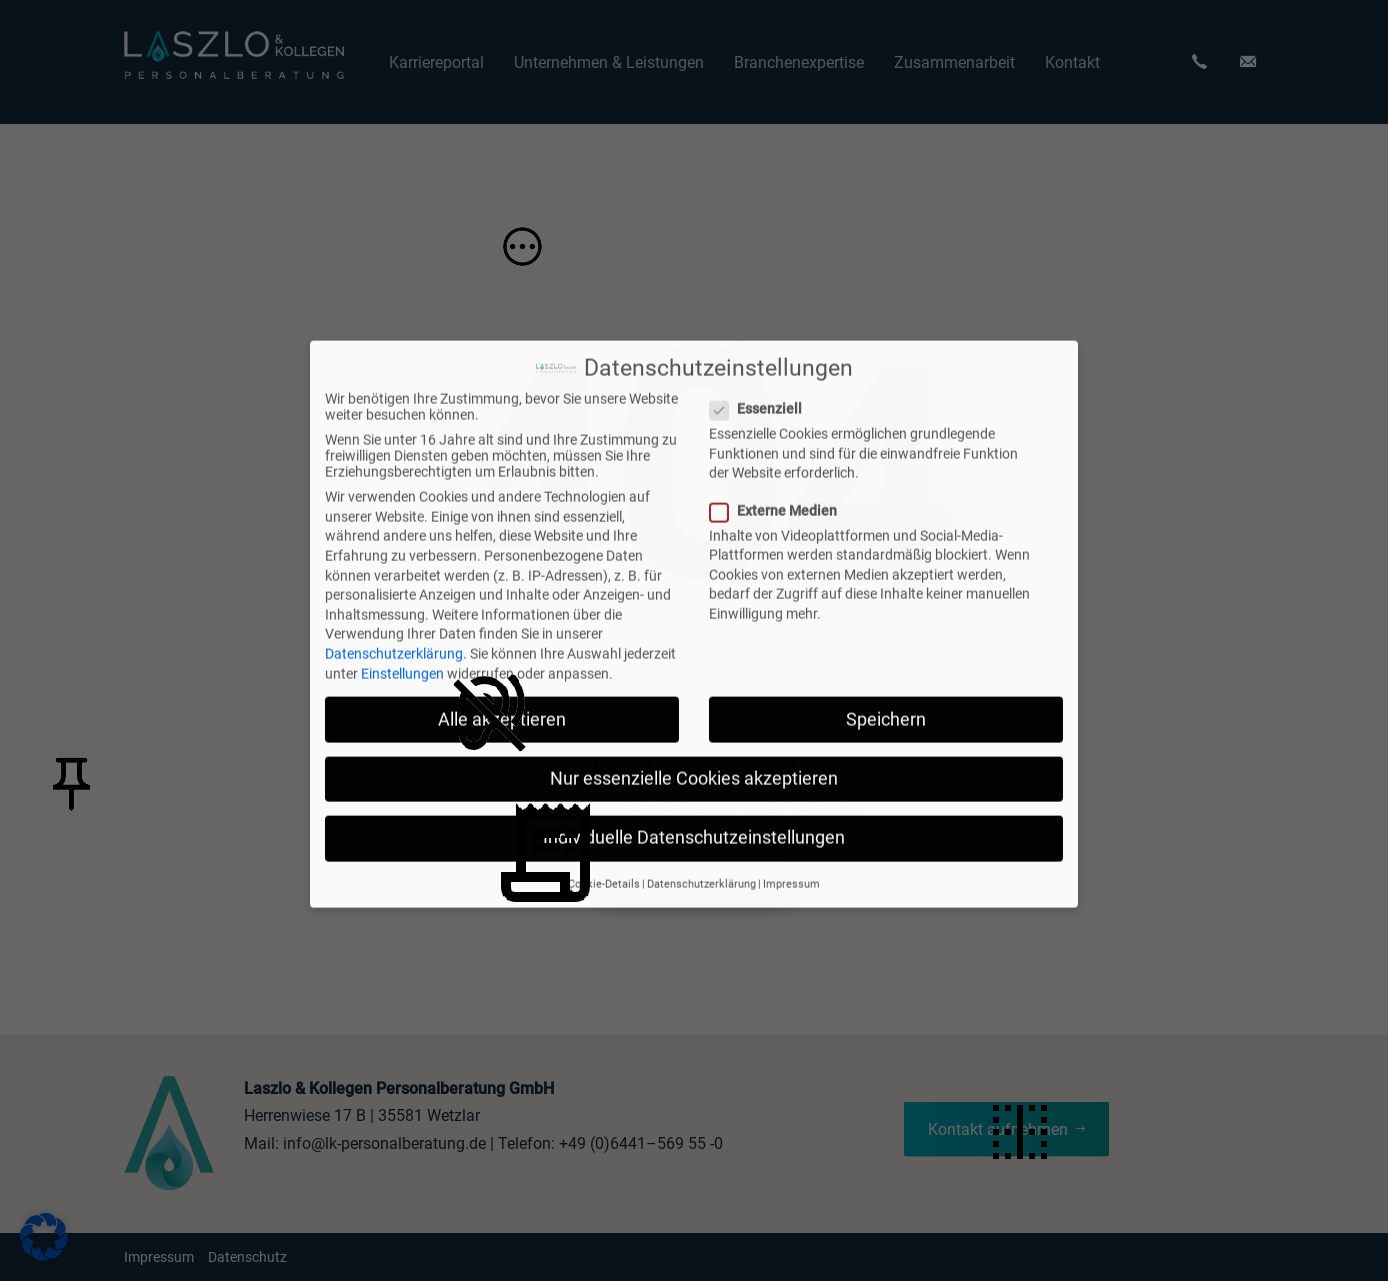 Image resolution: width=1388 pixels, height=1281 pixels. What do you see at coordinates (522, 246) in the screenshot?
I see `view more options or actions` at bounding box center [522, 246].